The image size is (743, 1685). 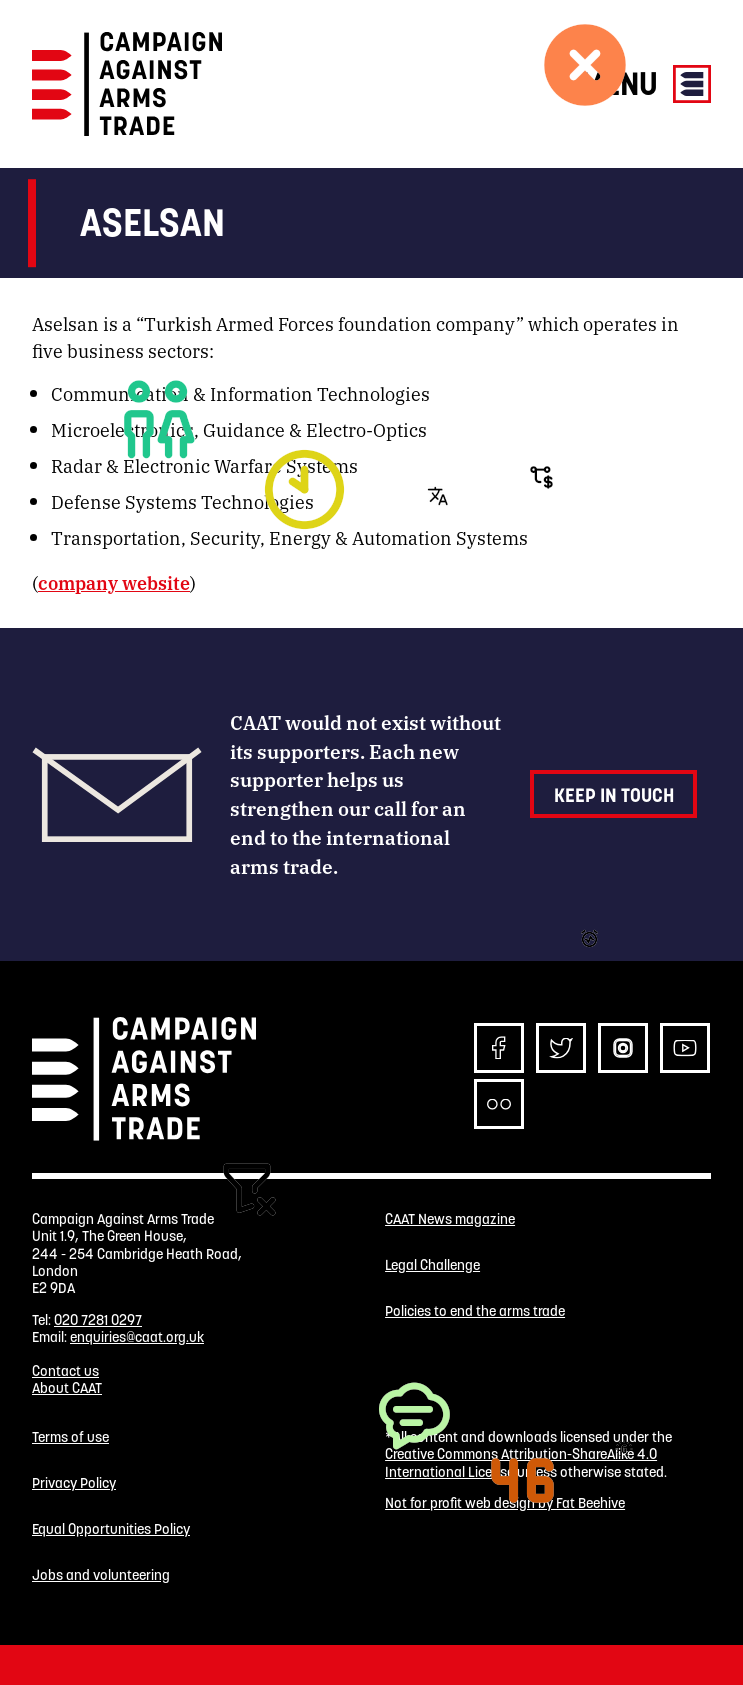 What do you see at coordinates (589, 938) in the screenshot?
I see `view average alarm or alert statistics` at bounding box center [589, 938].